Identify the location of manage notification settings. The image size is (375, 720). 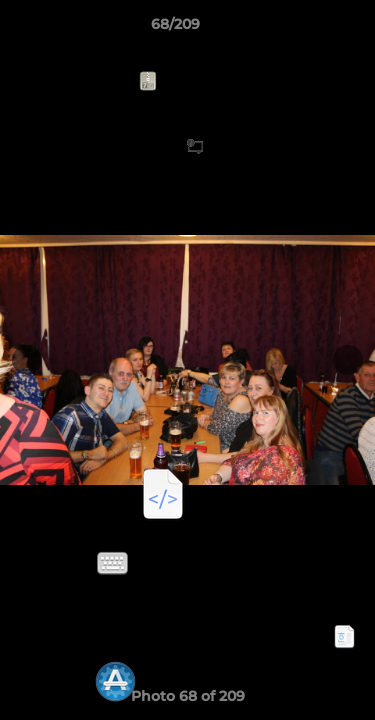
(195, 146).